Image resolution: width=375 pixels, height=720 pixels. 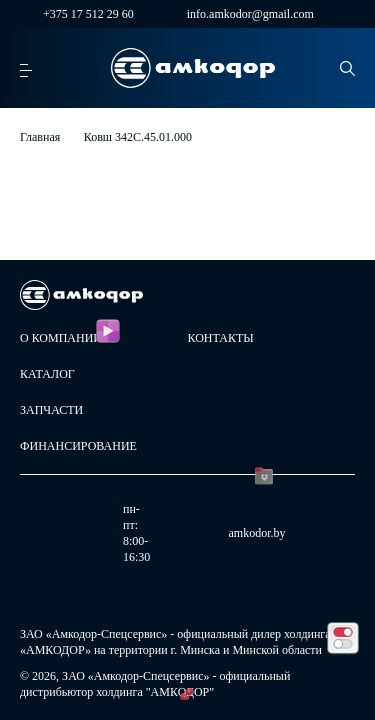 What do you see at coordinates (343, 638) in the screenshot?
I see `open unity tweak tool settings` at bounding box center [343, 638].